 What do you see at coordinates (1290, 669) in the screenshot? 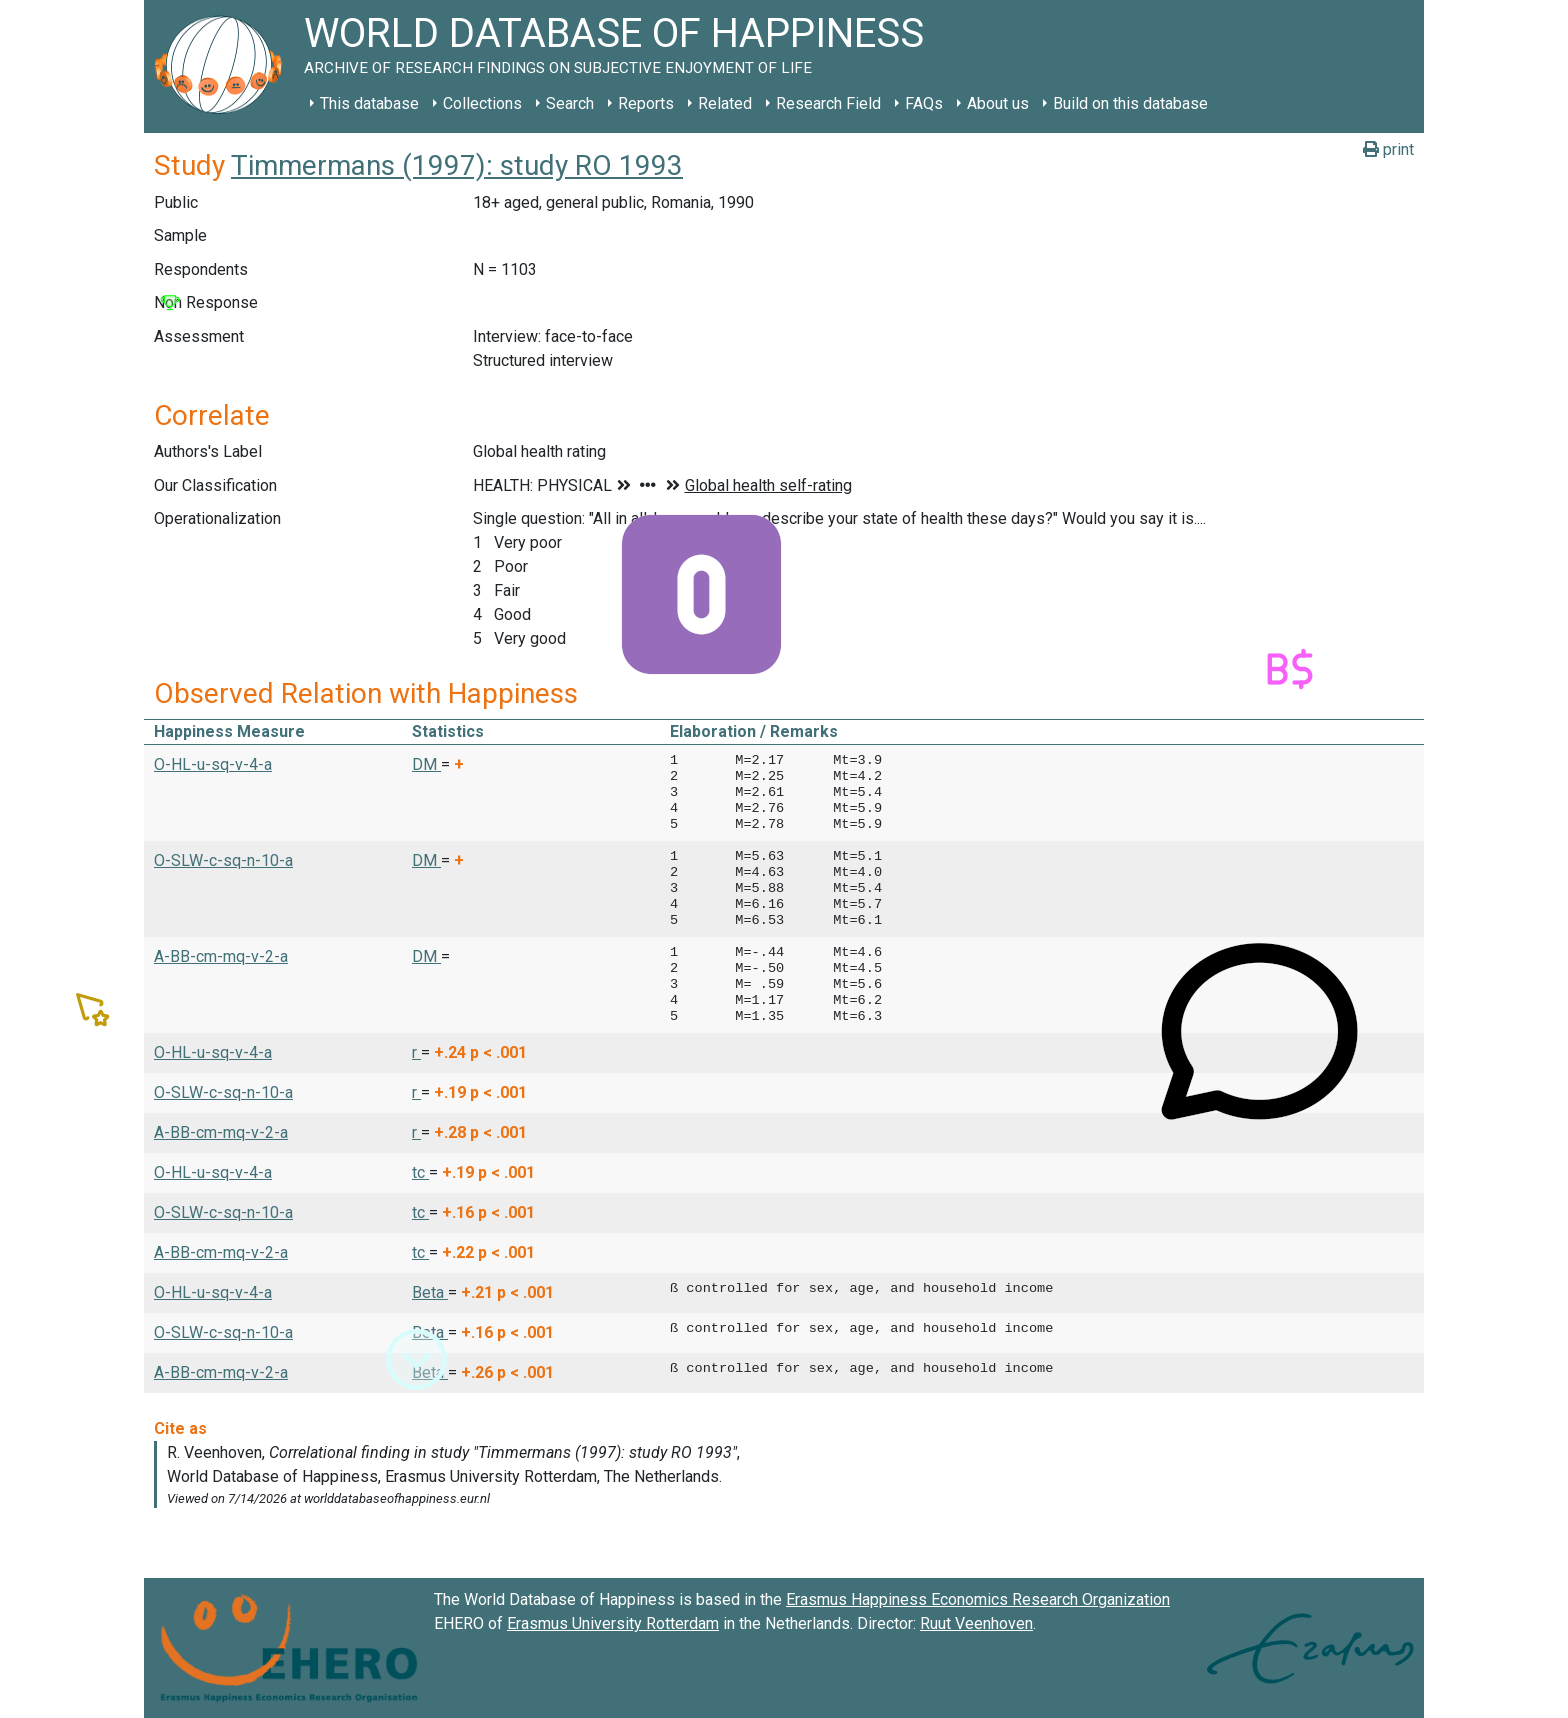
I see `display price in Brunei dollars` at bounding box center [1290, 669].